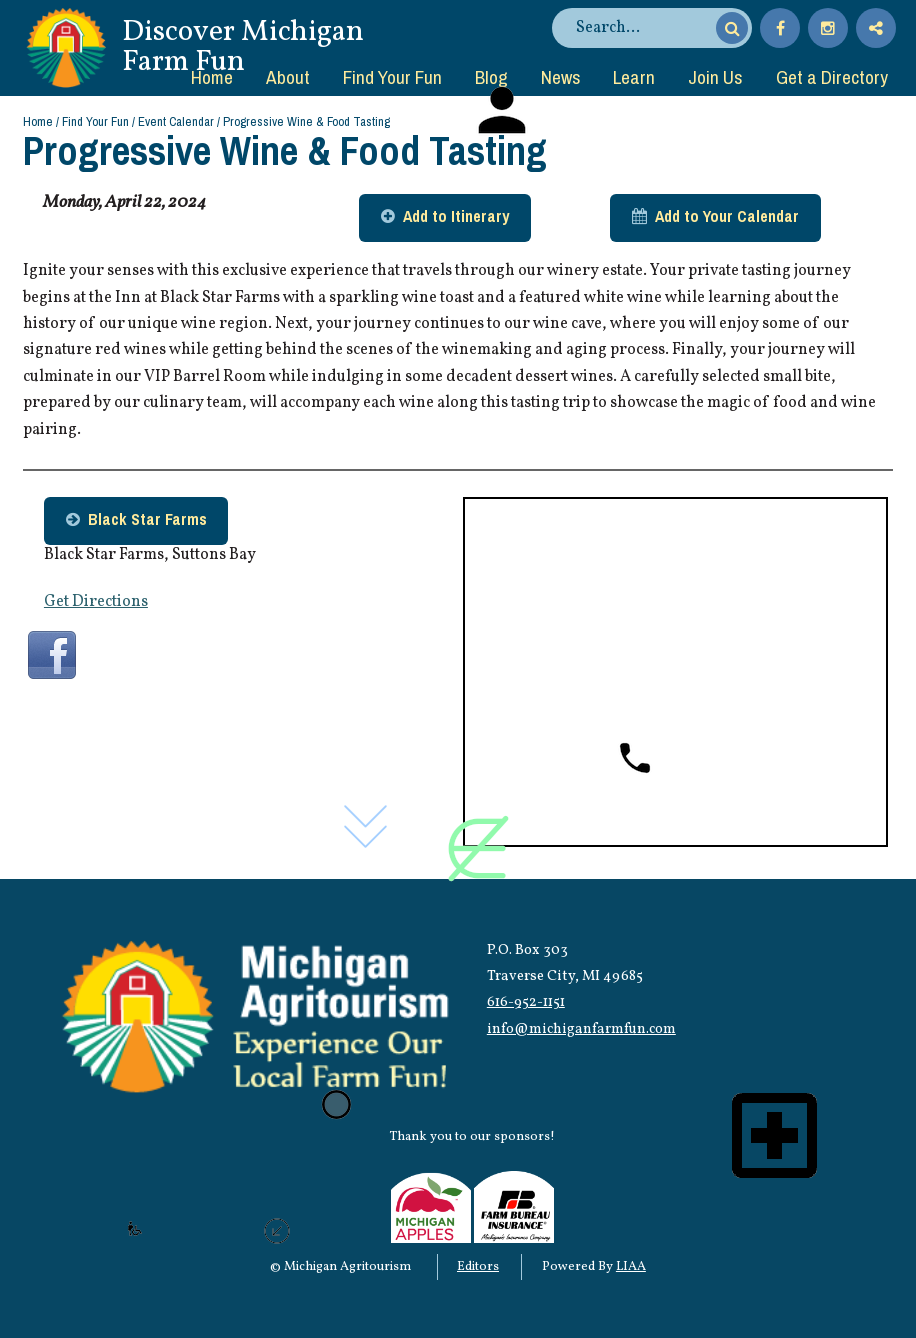  What do you see at coordinates (635, 758) in the screenshot?
I see `make a phone call` at bounding box center [635, 758].